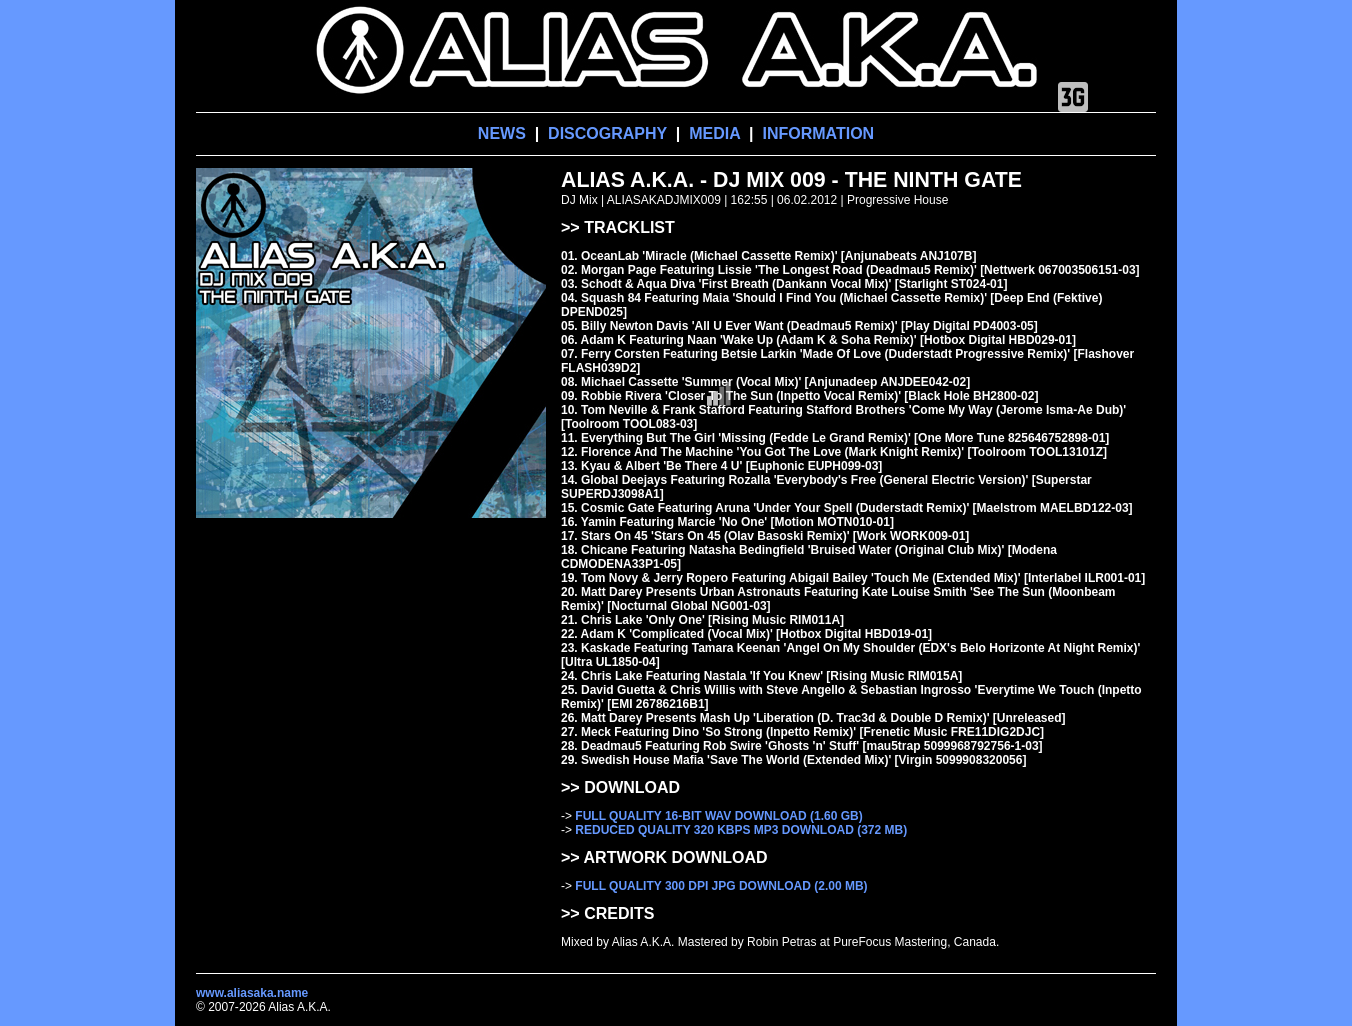  Describe the element at coordinates (1073, 97) in the screenshot. I see `indicates 3G cellular network connection` at that location.